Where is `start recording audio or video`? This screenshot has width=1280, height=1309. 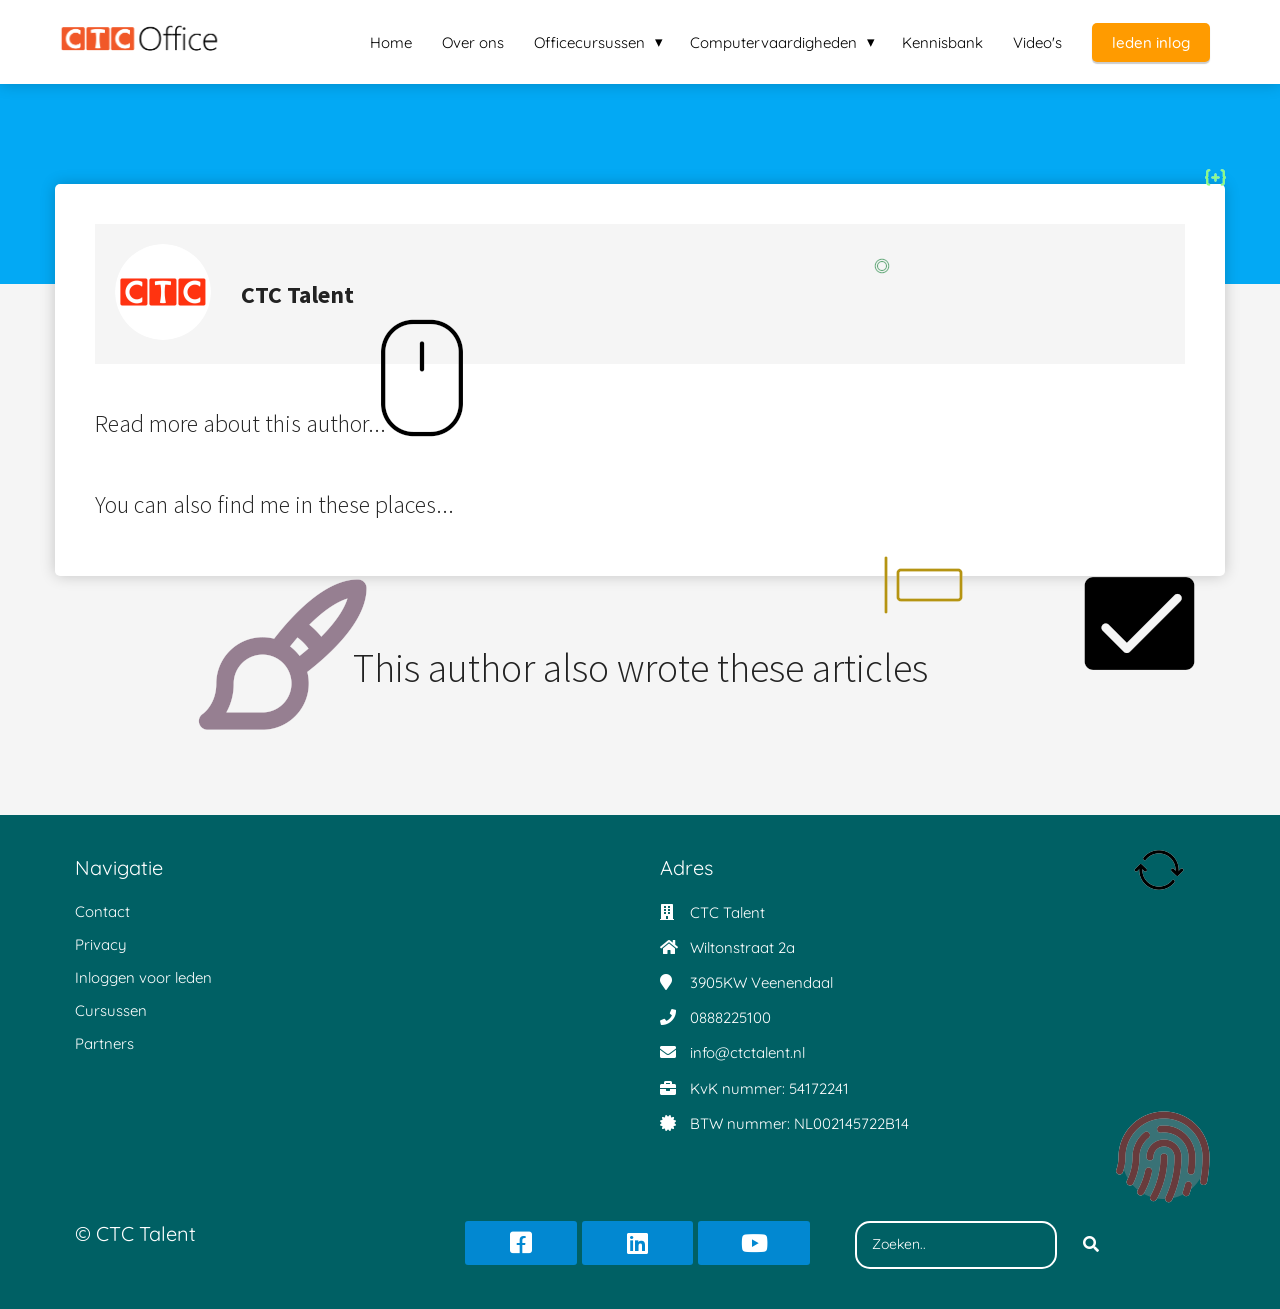
start recording audio or video is located at coordinates (882, 266).